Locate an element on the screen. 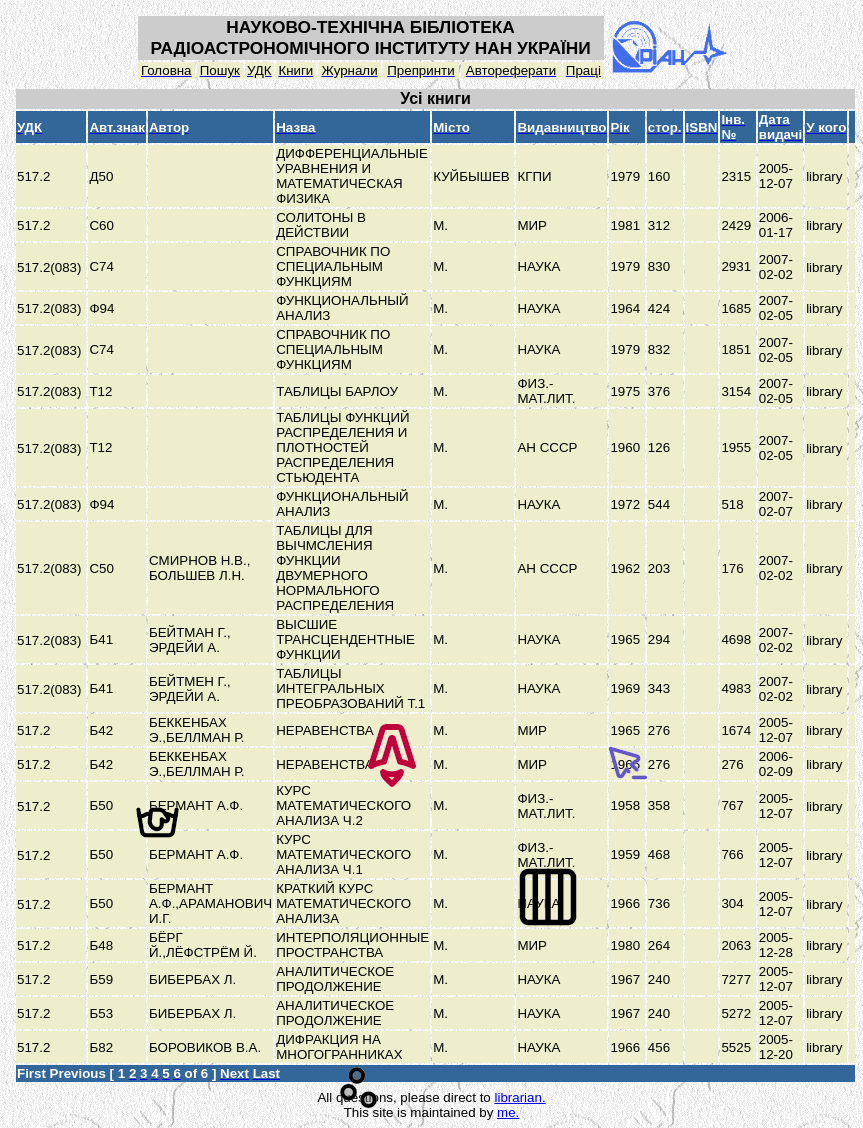  remove a cursor or pointer is located at coordinates (626, 764).